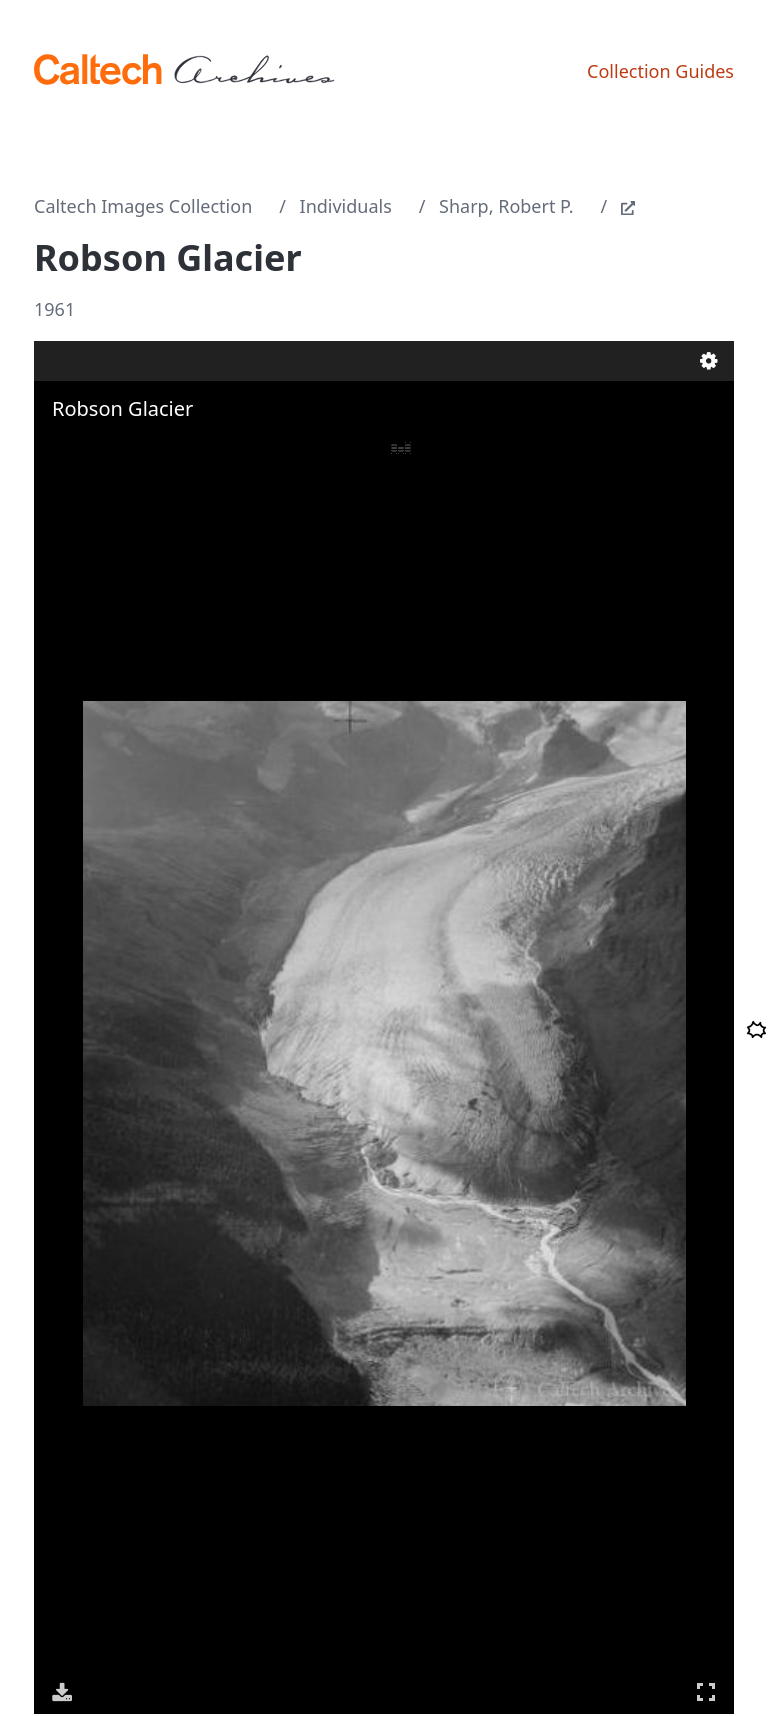 Image resolution: width=768 pixels, height=1716 pixels. I want to click on indicates an explosion or impact effect, so click(756, 1029).